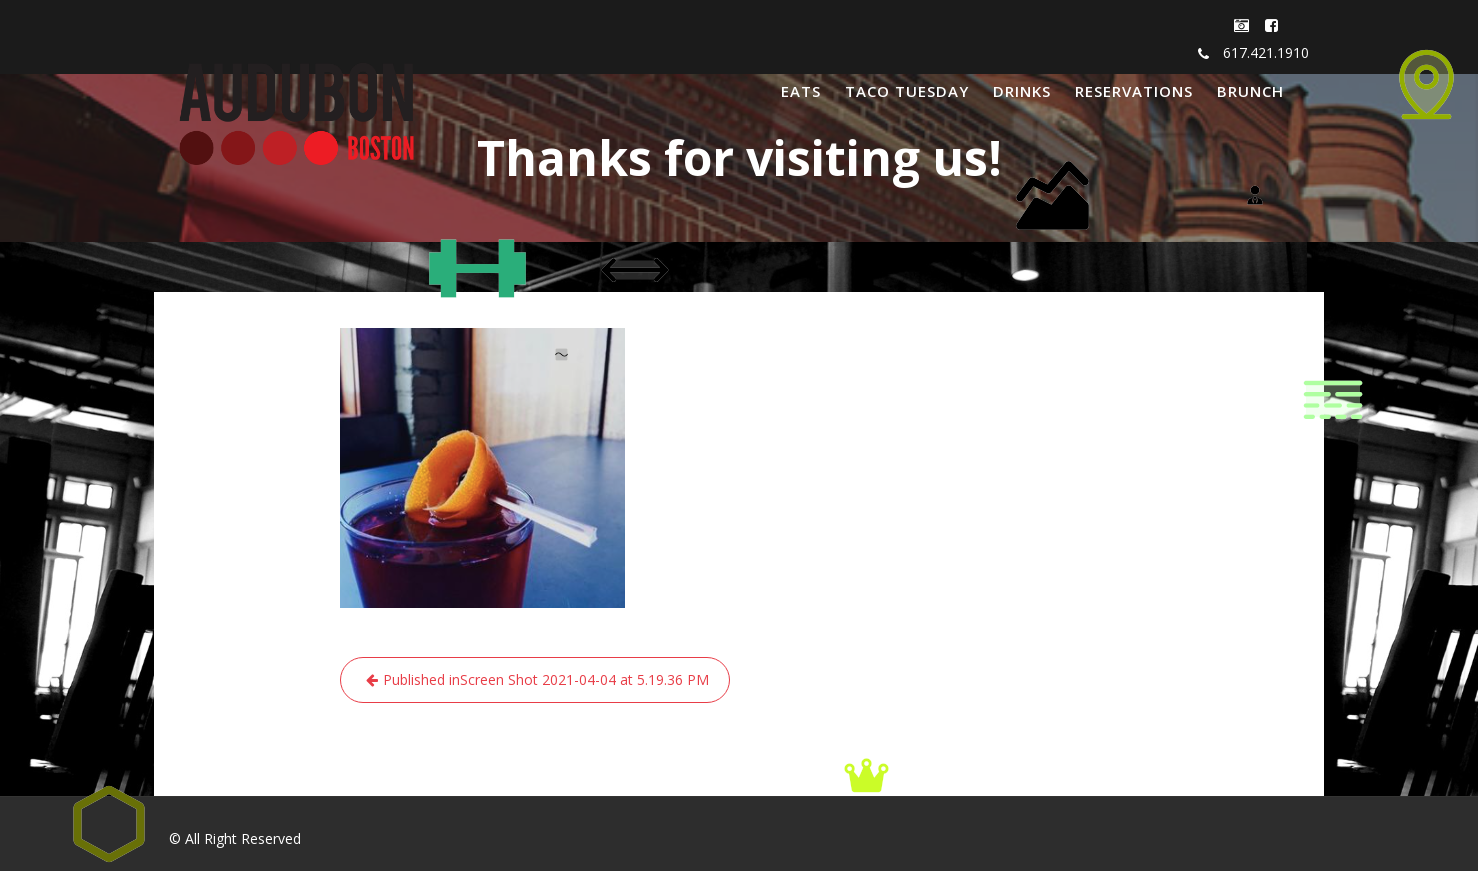  I want to click on indicates approximate or similar value, so click(561, 354).